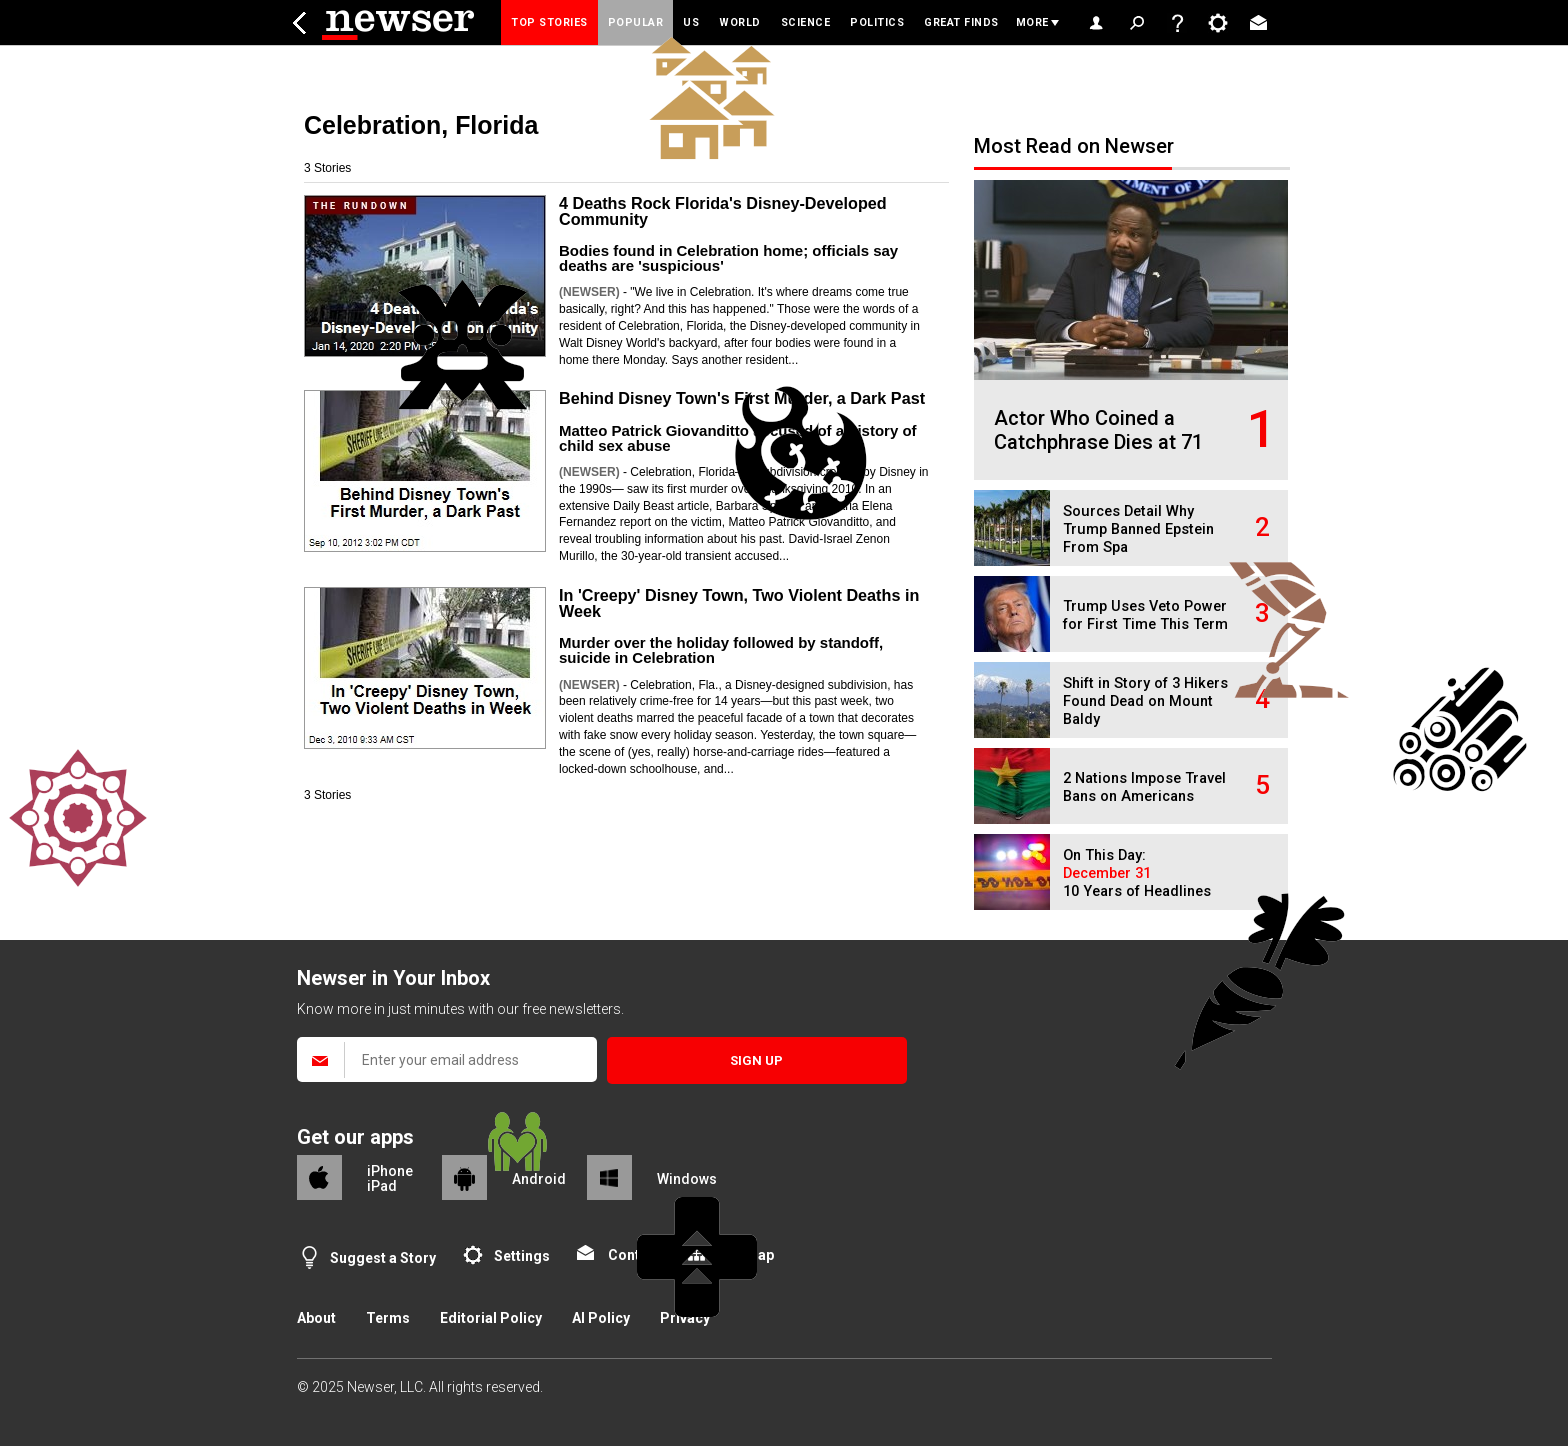 This screenshot has height=1446, width=1568. What do you see at coordinates (1459, 726) in the screenshot?
I see `wood resource inventory in a crafting game` at bounding box center [1459, 726].